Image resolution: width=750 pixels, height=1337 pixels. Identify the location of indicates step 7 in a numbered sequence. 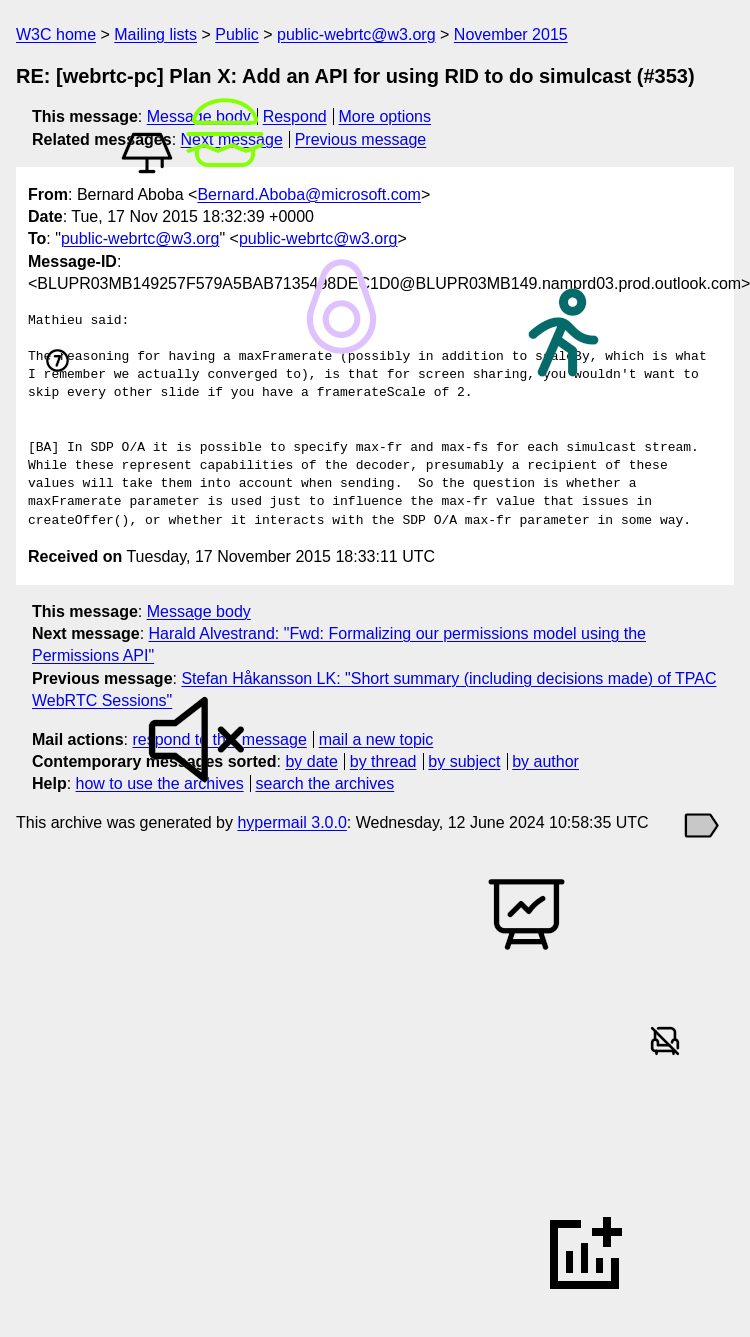
(57, 360).